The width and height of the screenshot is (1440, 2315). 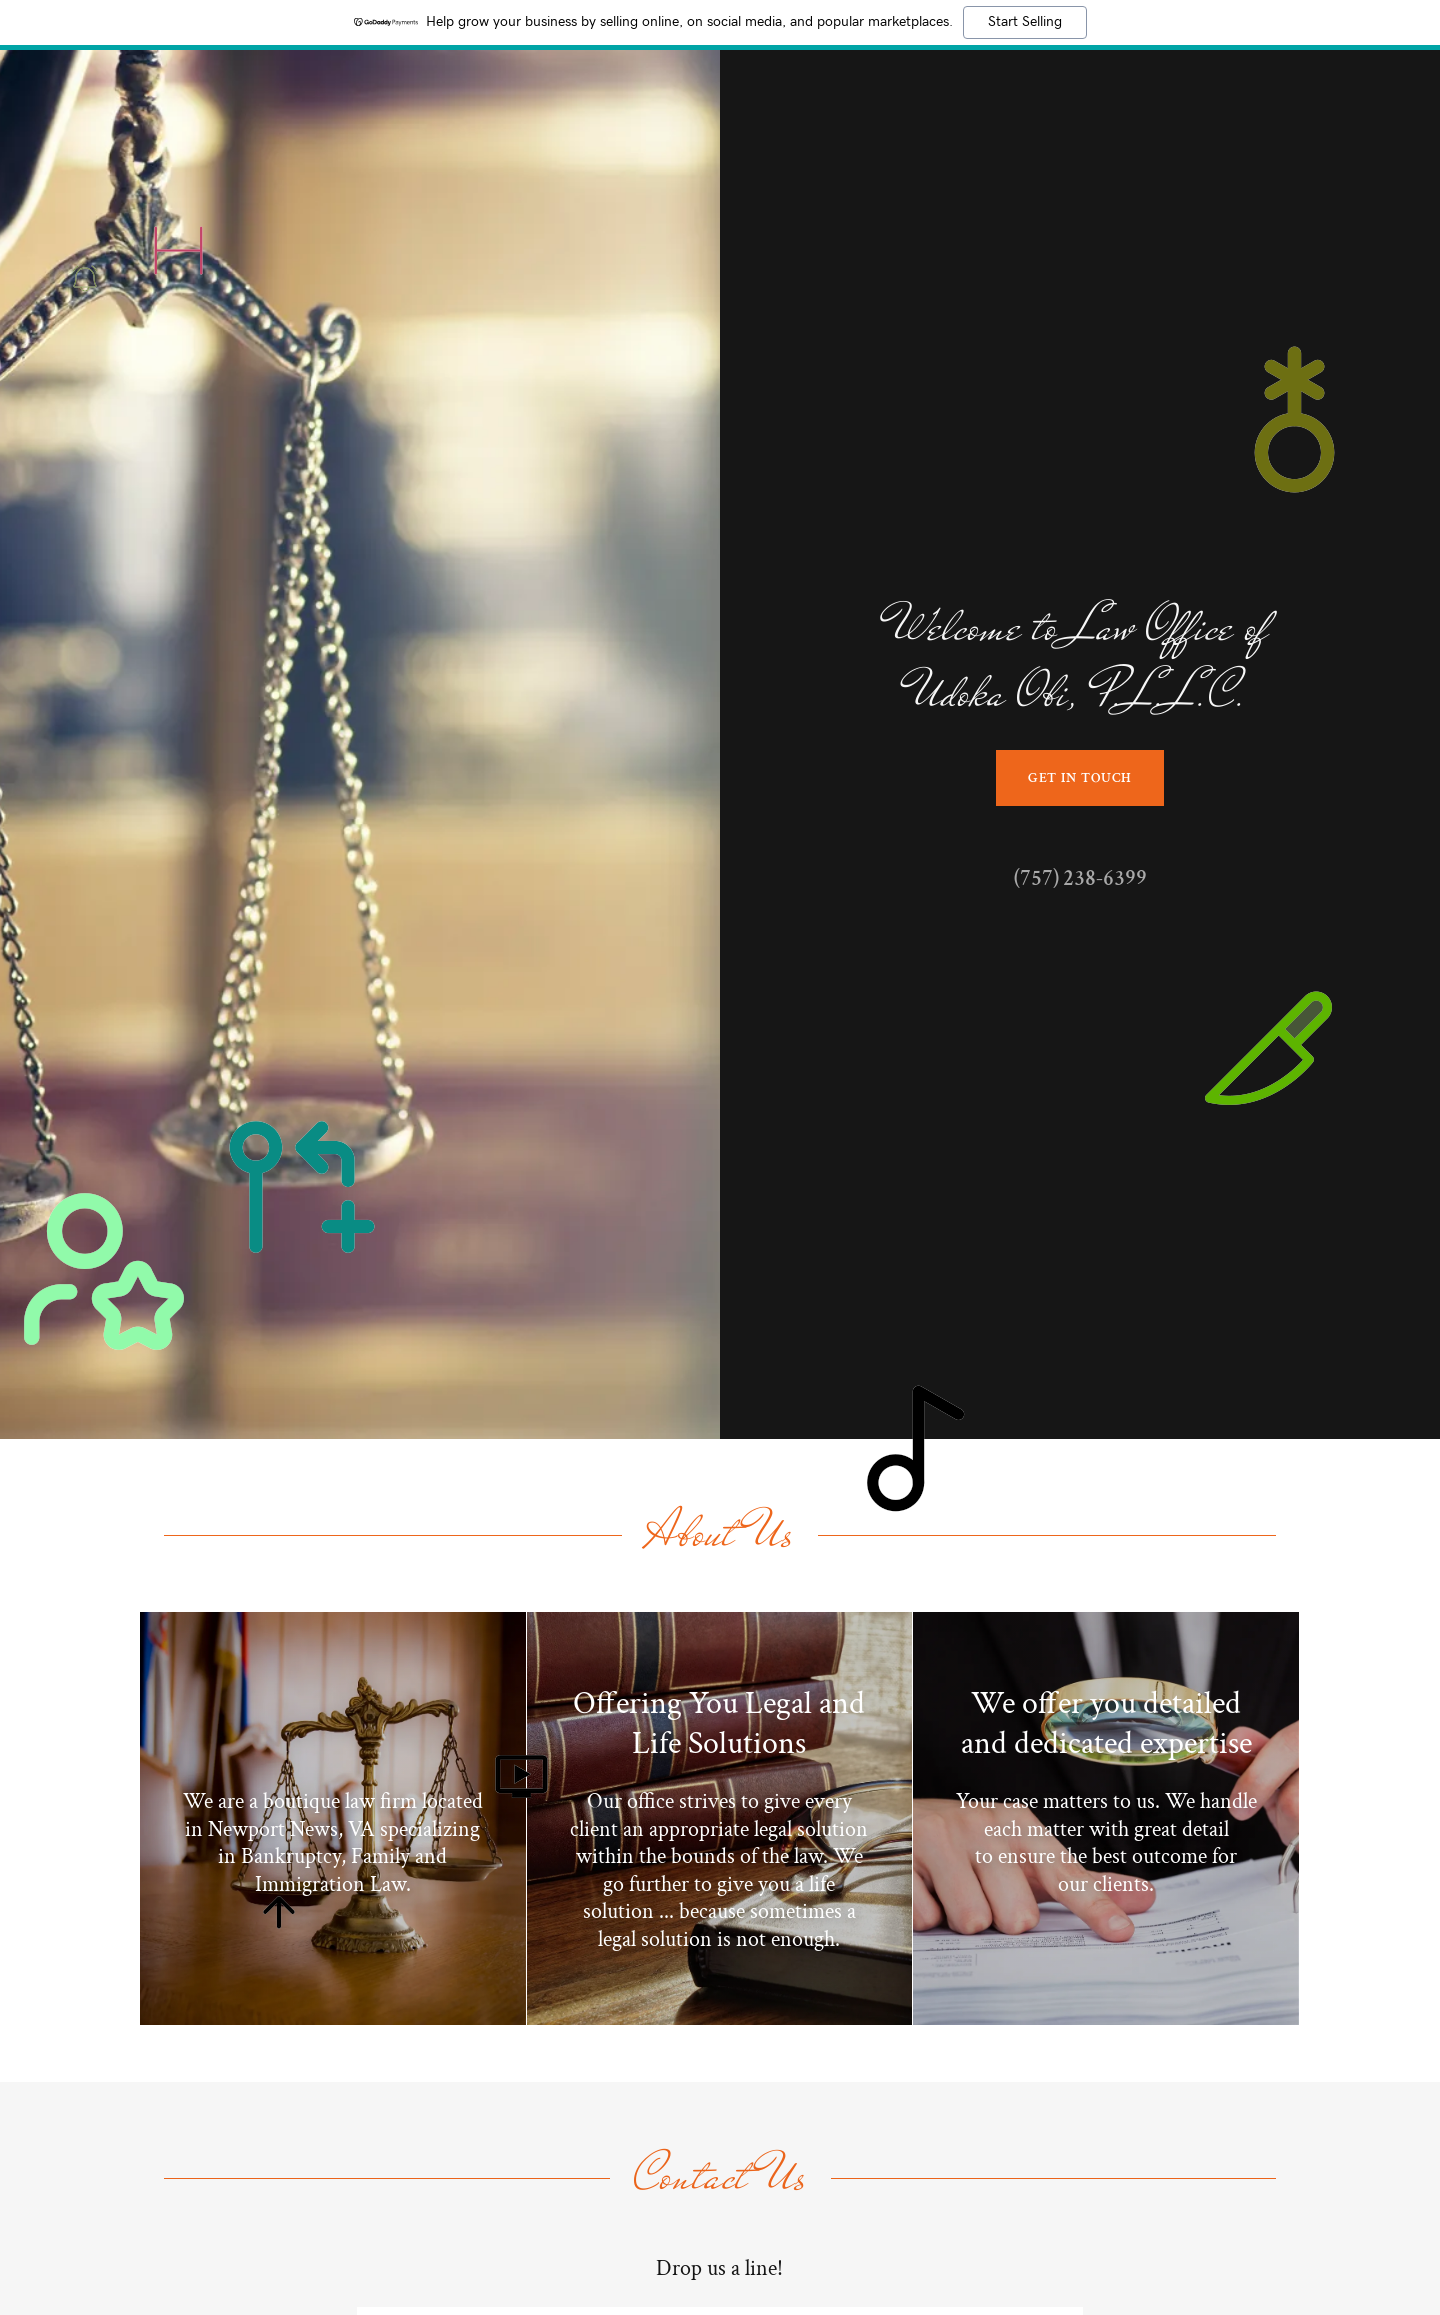 What do you see at coordinates (918, 1448) in the screenshot?
I see `access music library or player` at bounding box center [918, 1448].